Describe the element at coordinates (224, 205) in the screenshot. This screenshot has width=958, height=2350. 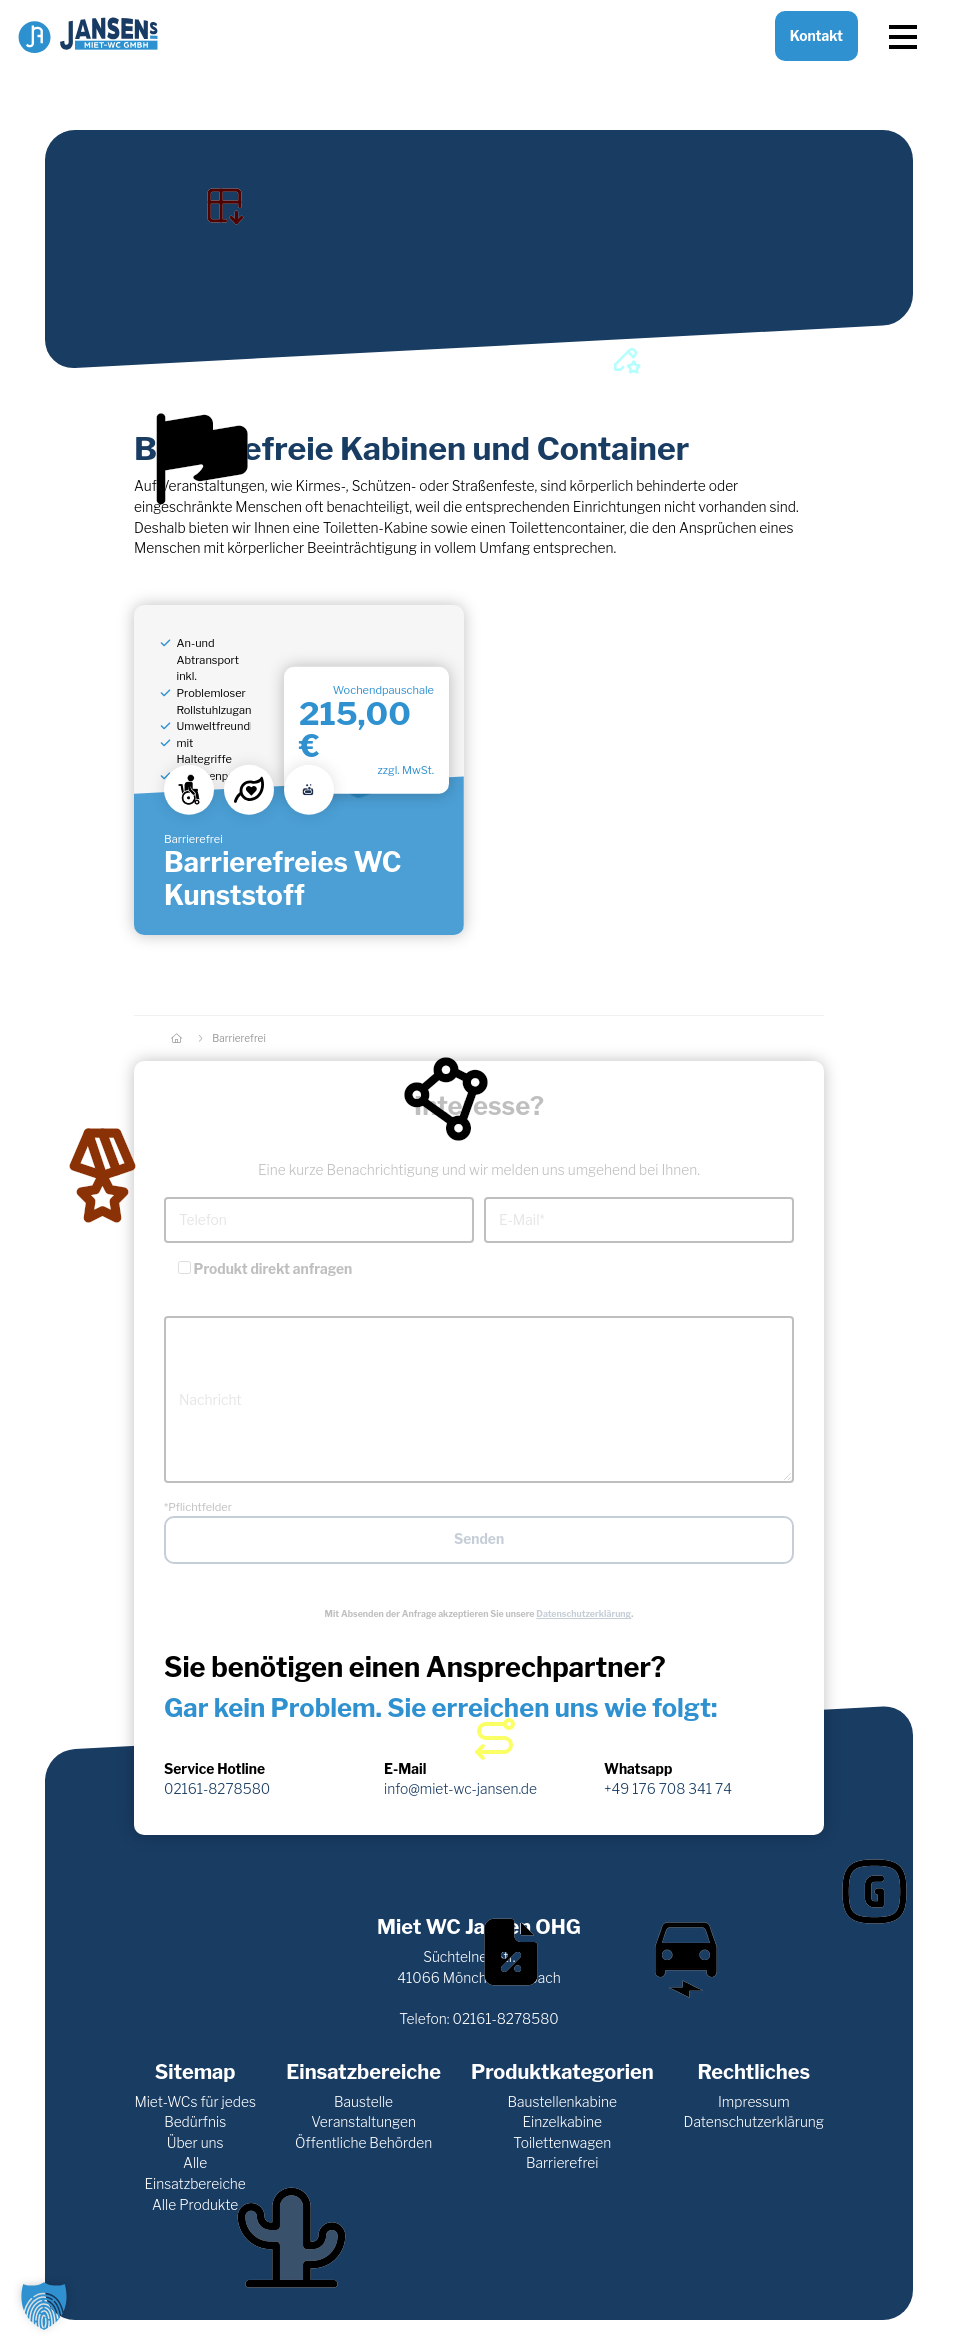
I see `download table data` at that location.